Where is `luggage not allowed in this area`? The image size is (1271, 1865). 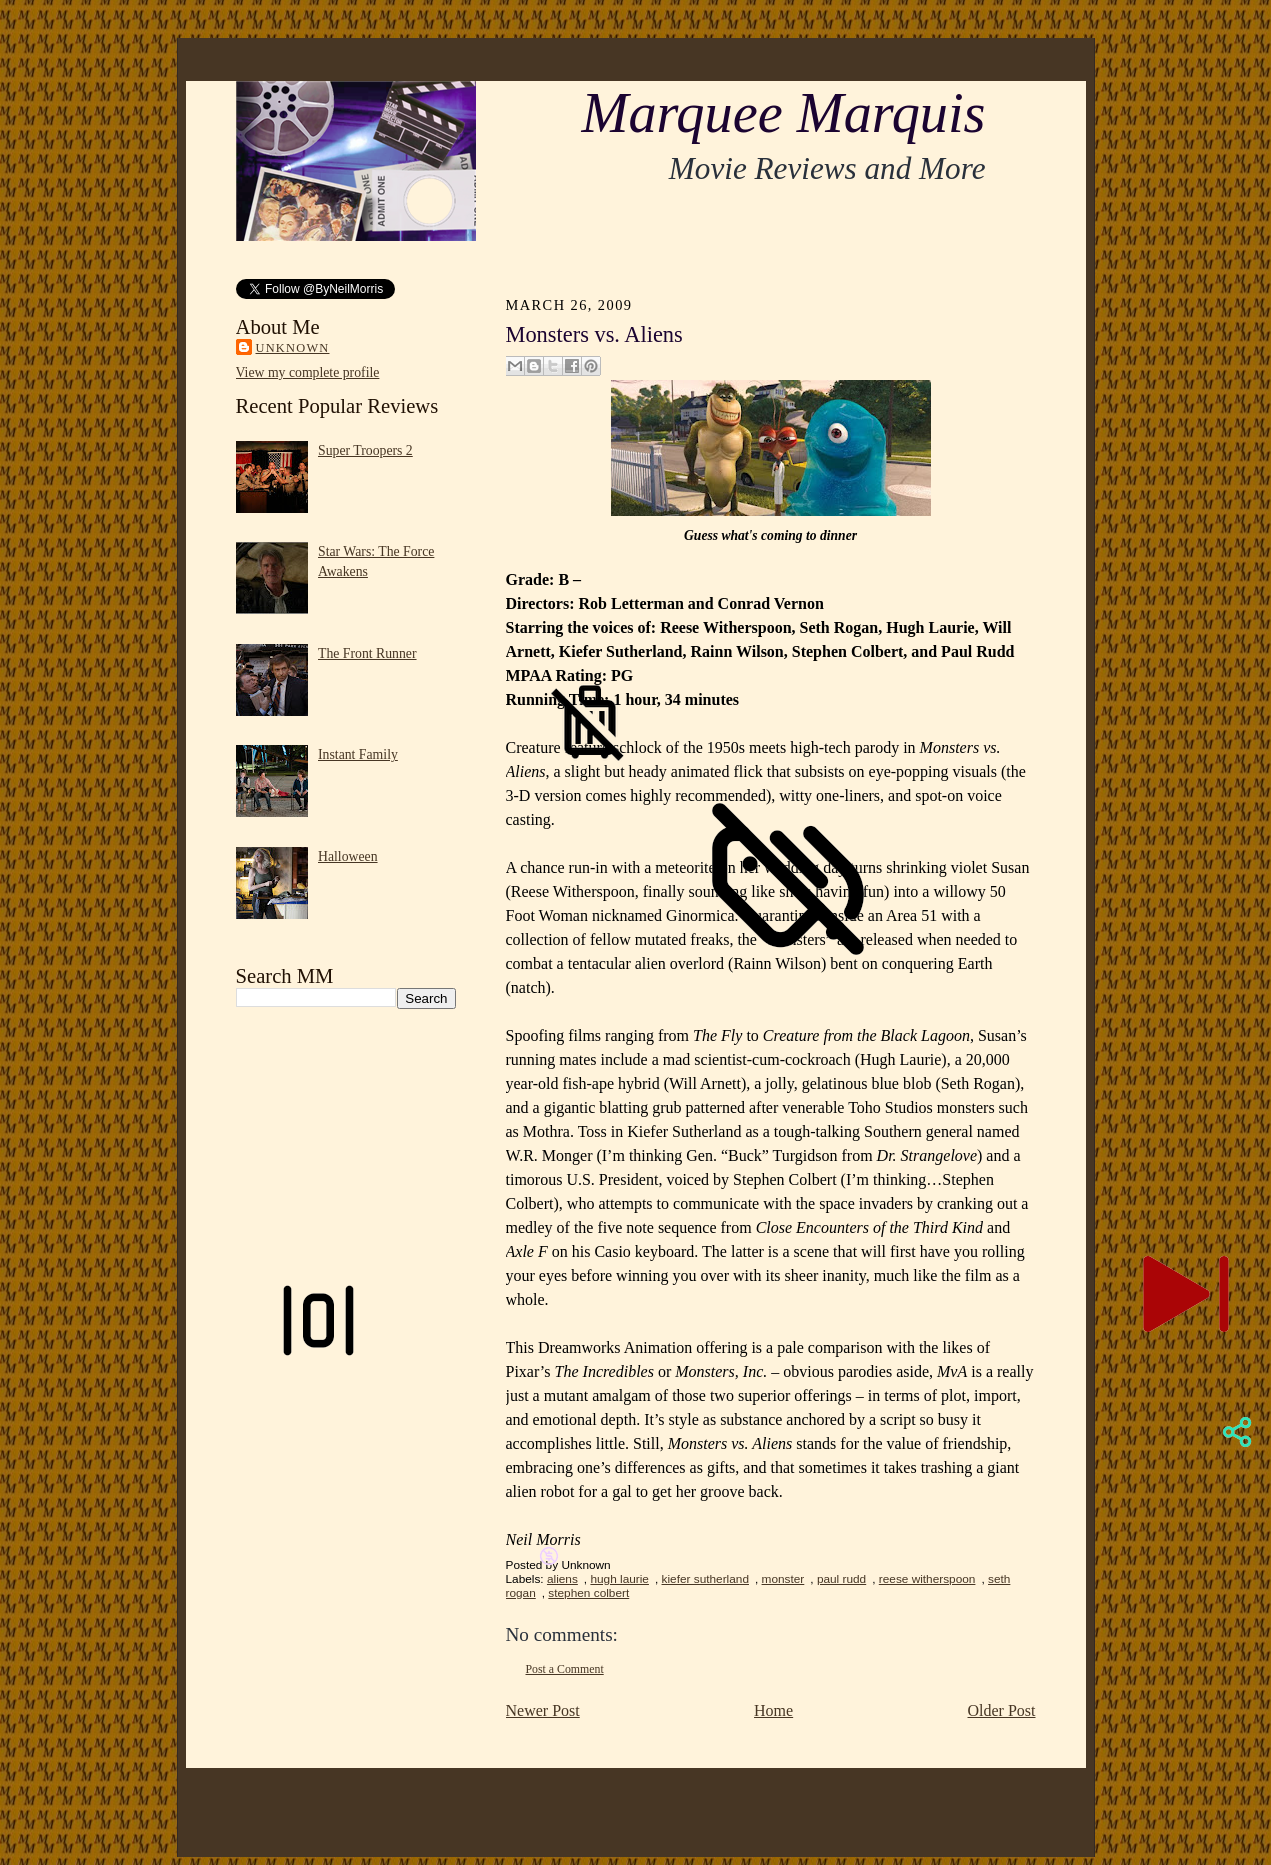 luggage not allowed in this area is located at coordinates (590, 722).